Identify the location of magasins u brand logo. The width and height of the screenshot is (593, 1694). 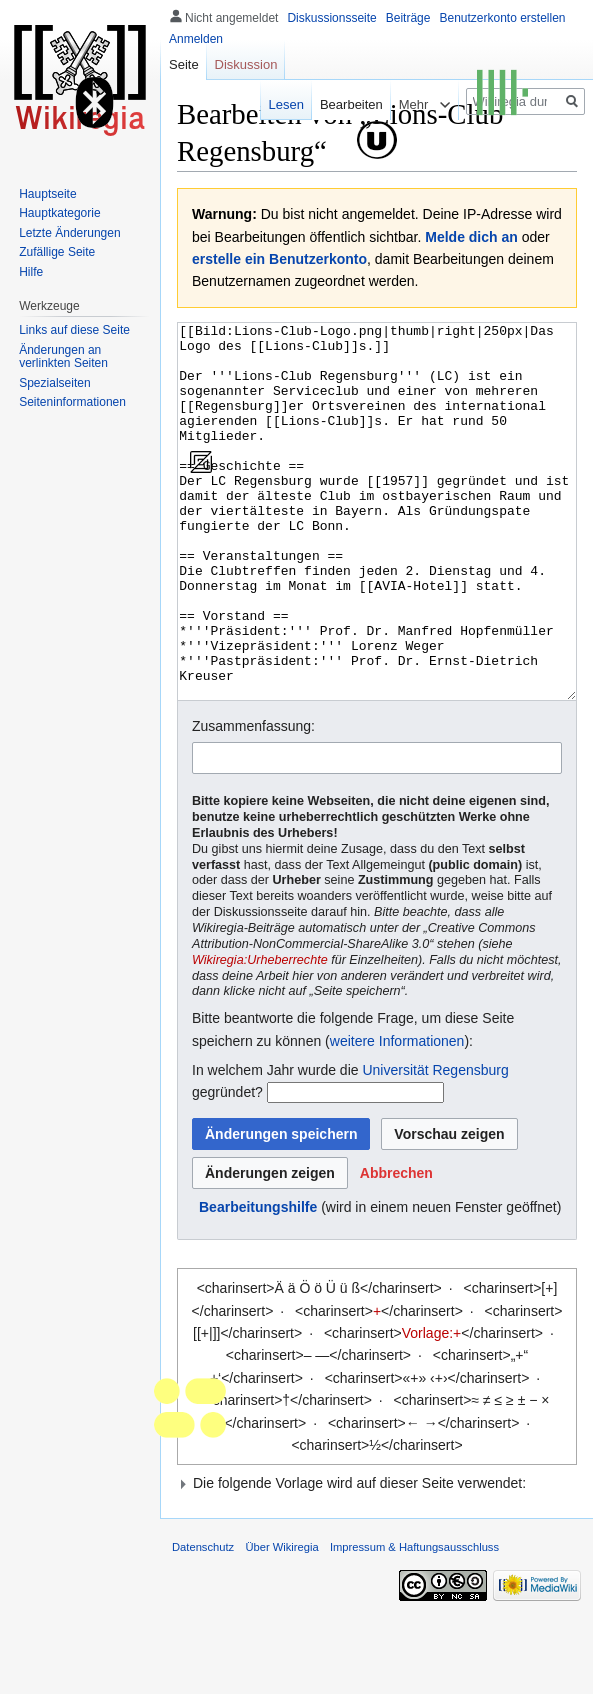
(377, 140).